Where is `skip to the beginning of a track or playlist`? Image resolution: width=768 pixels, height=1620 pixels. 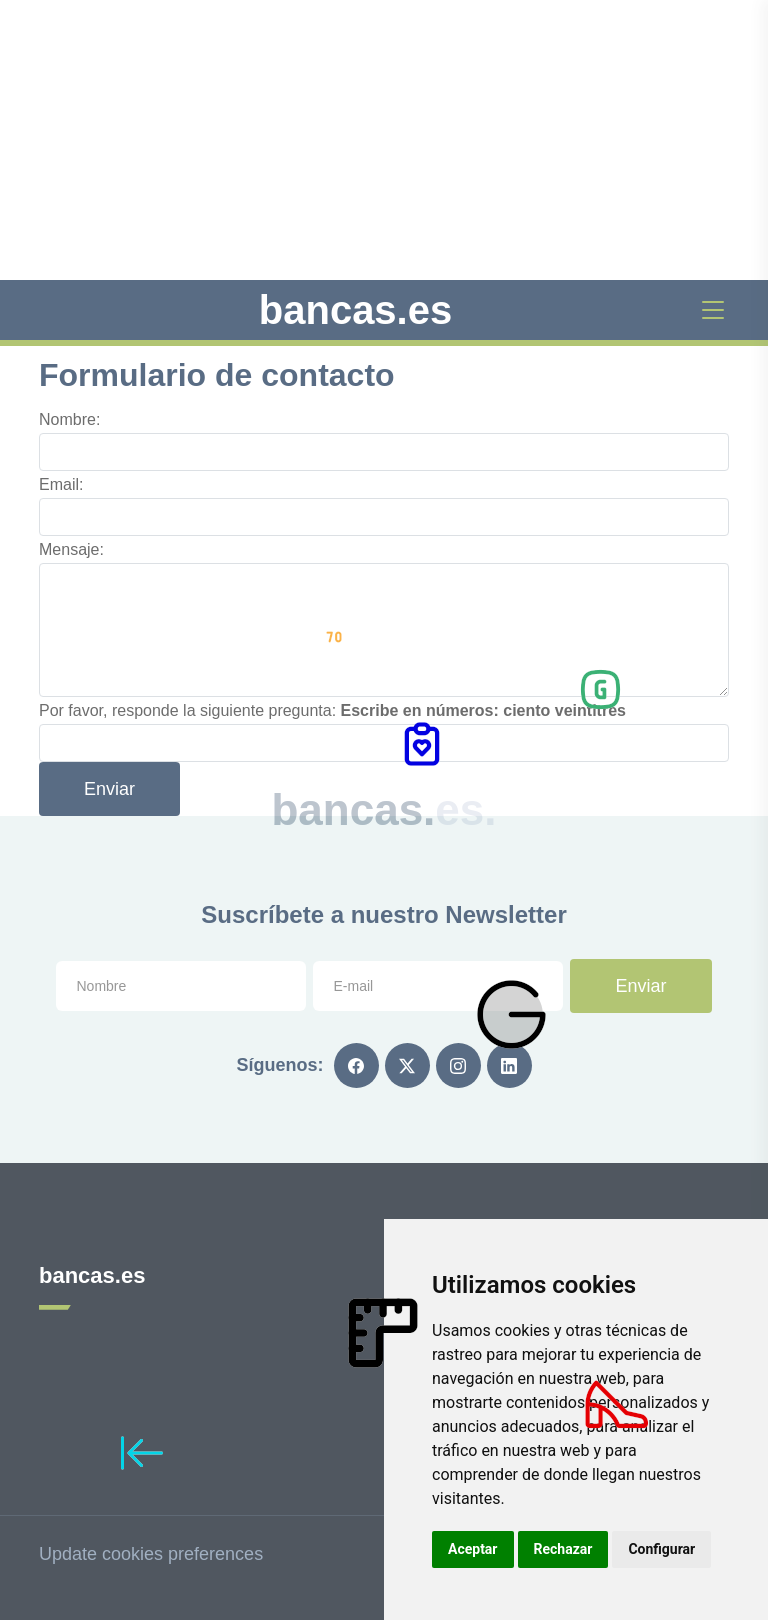
skip to the beginning of a track or playlist is located at coordinates (141, 1453).